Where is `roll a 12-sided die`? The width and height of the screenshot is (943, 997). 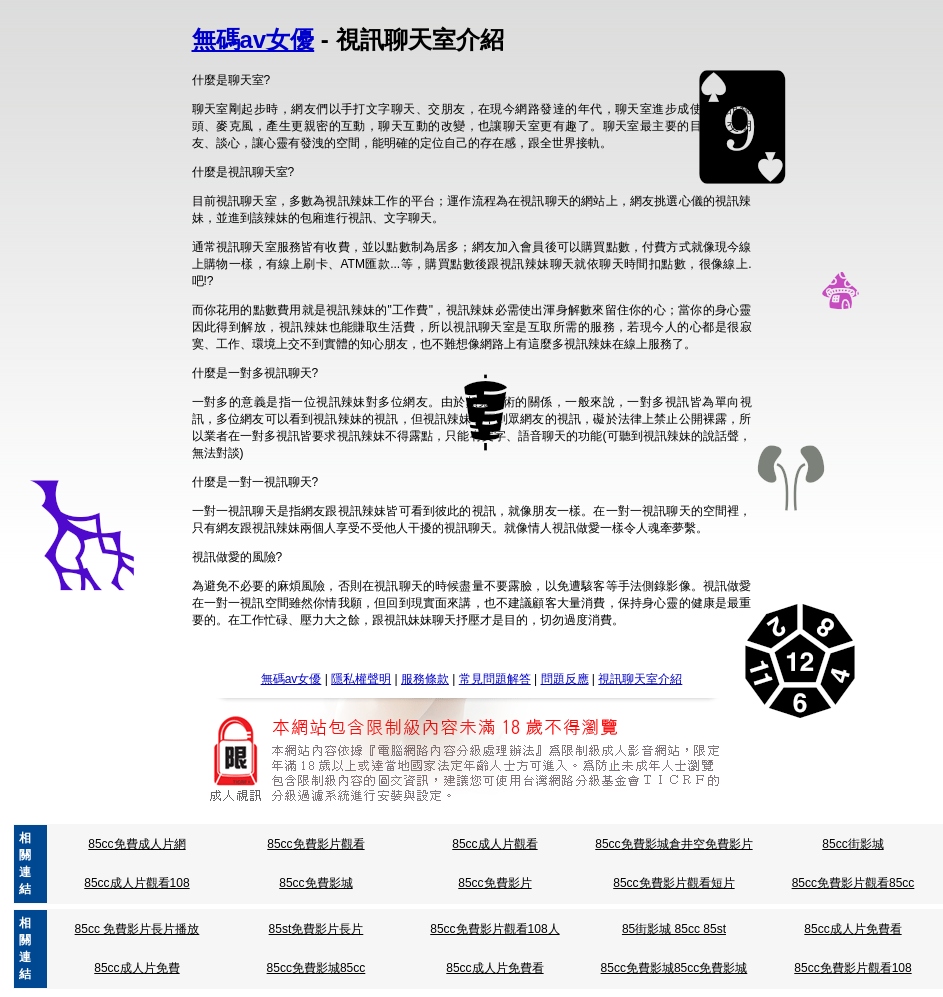 roll a 12-sided die is located at coordinates (800, 661).